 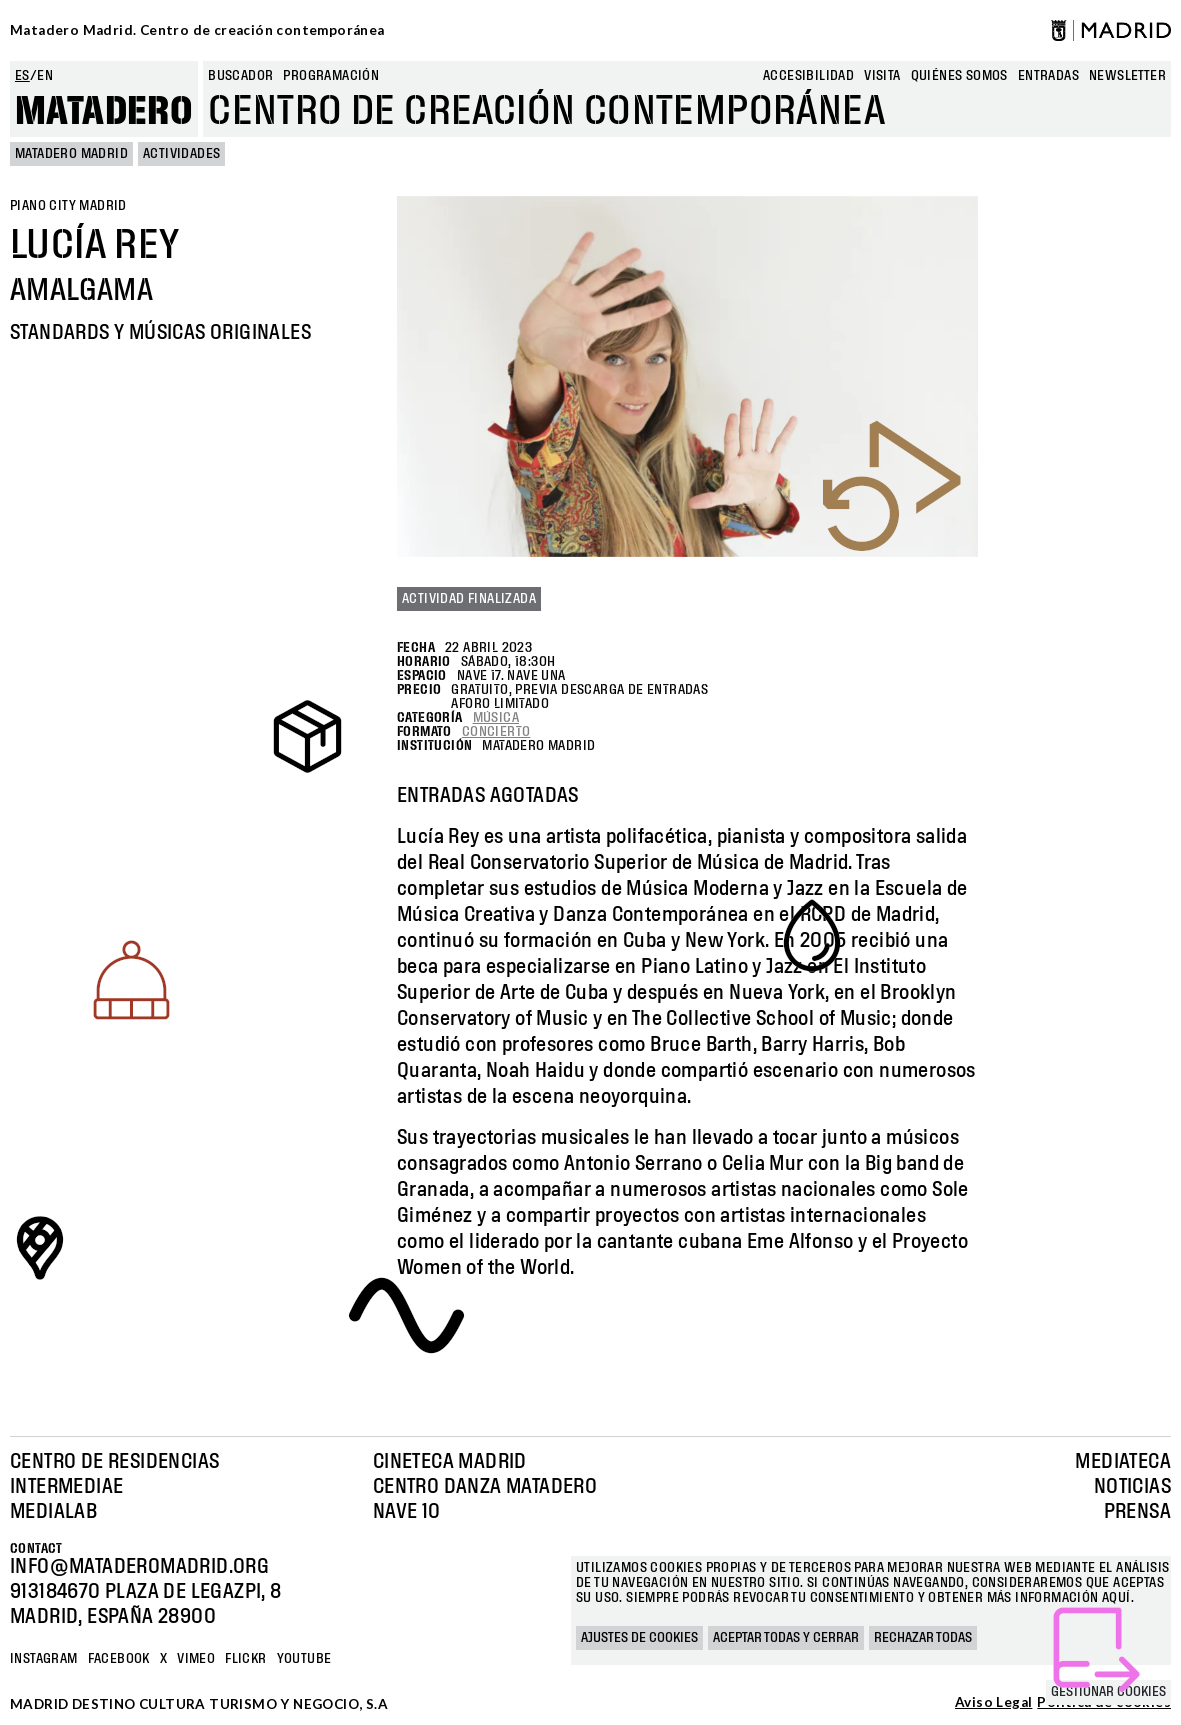 I want to click on select winter or cold weather clothing category, so click(x=131, y=984).